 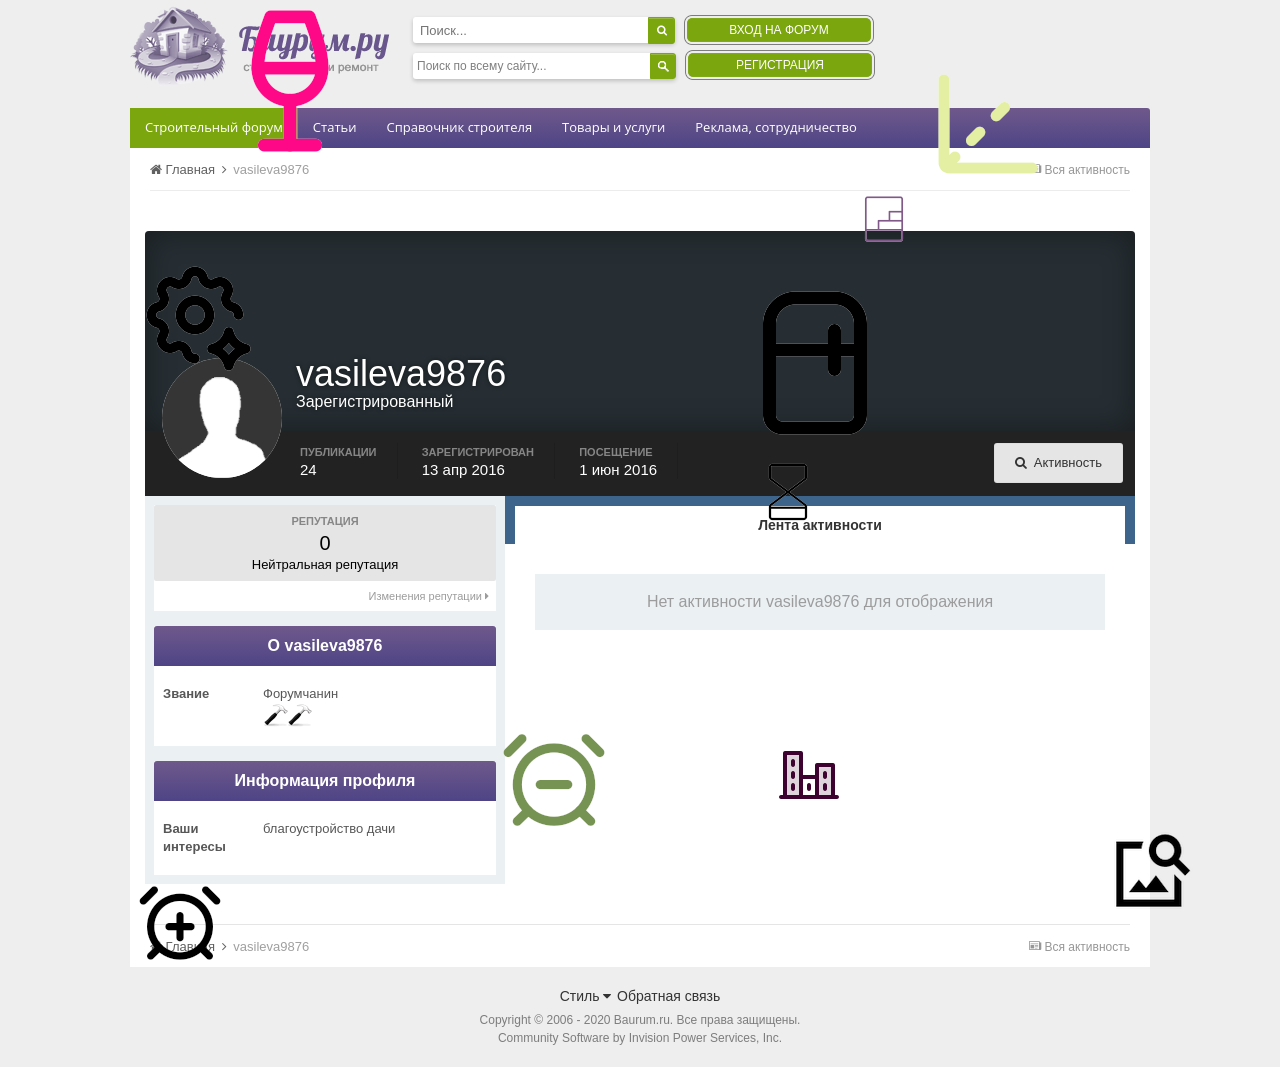 I want to click on view city or urban location, so click(x=809, y=775).